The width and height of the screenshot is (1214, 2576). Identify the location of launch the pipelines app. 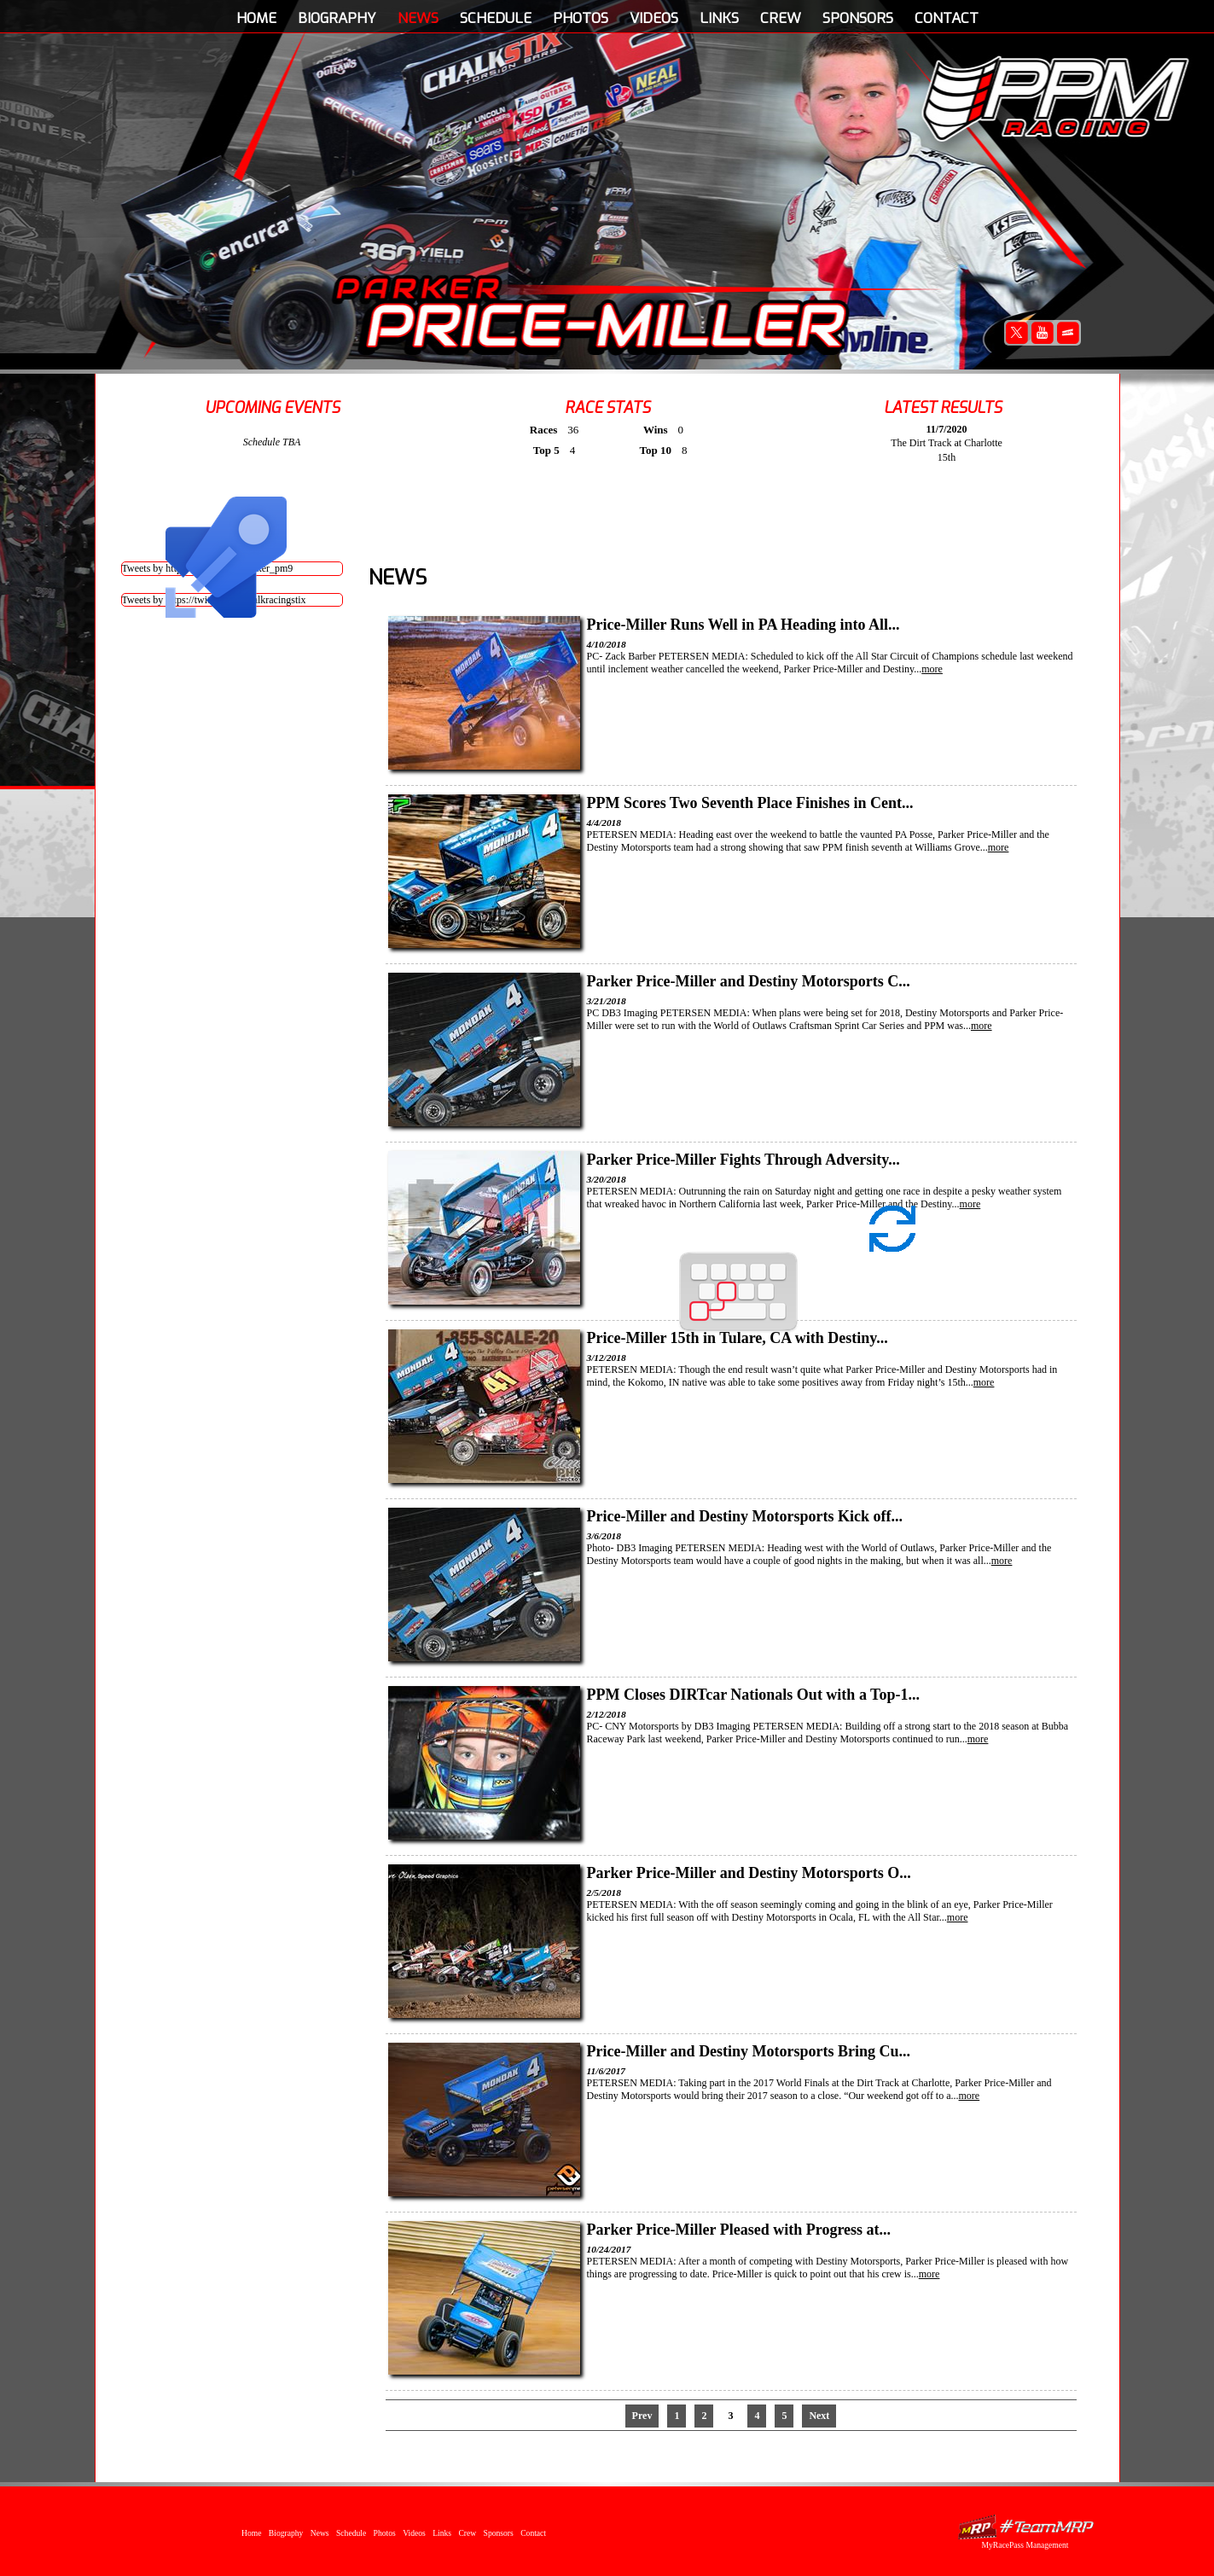
(226, 557).